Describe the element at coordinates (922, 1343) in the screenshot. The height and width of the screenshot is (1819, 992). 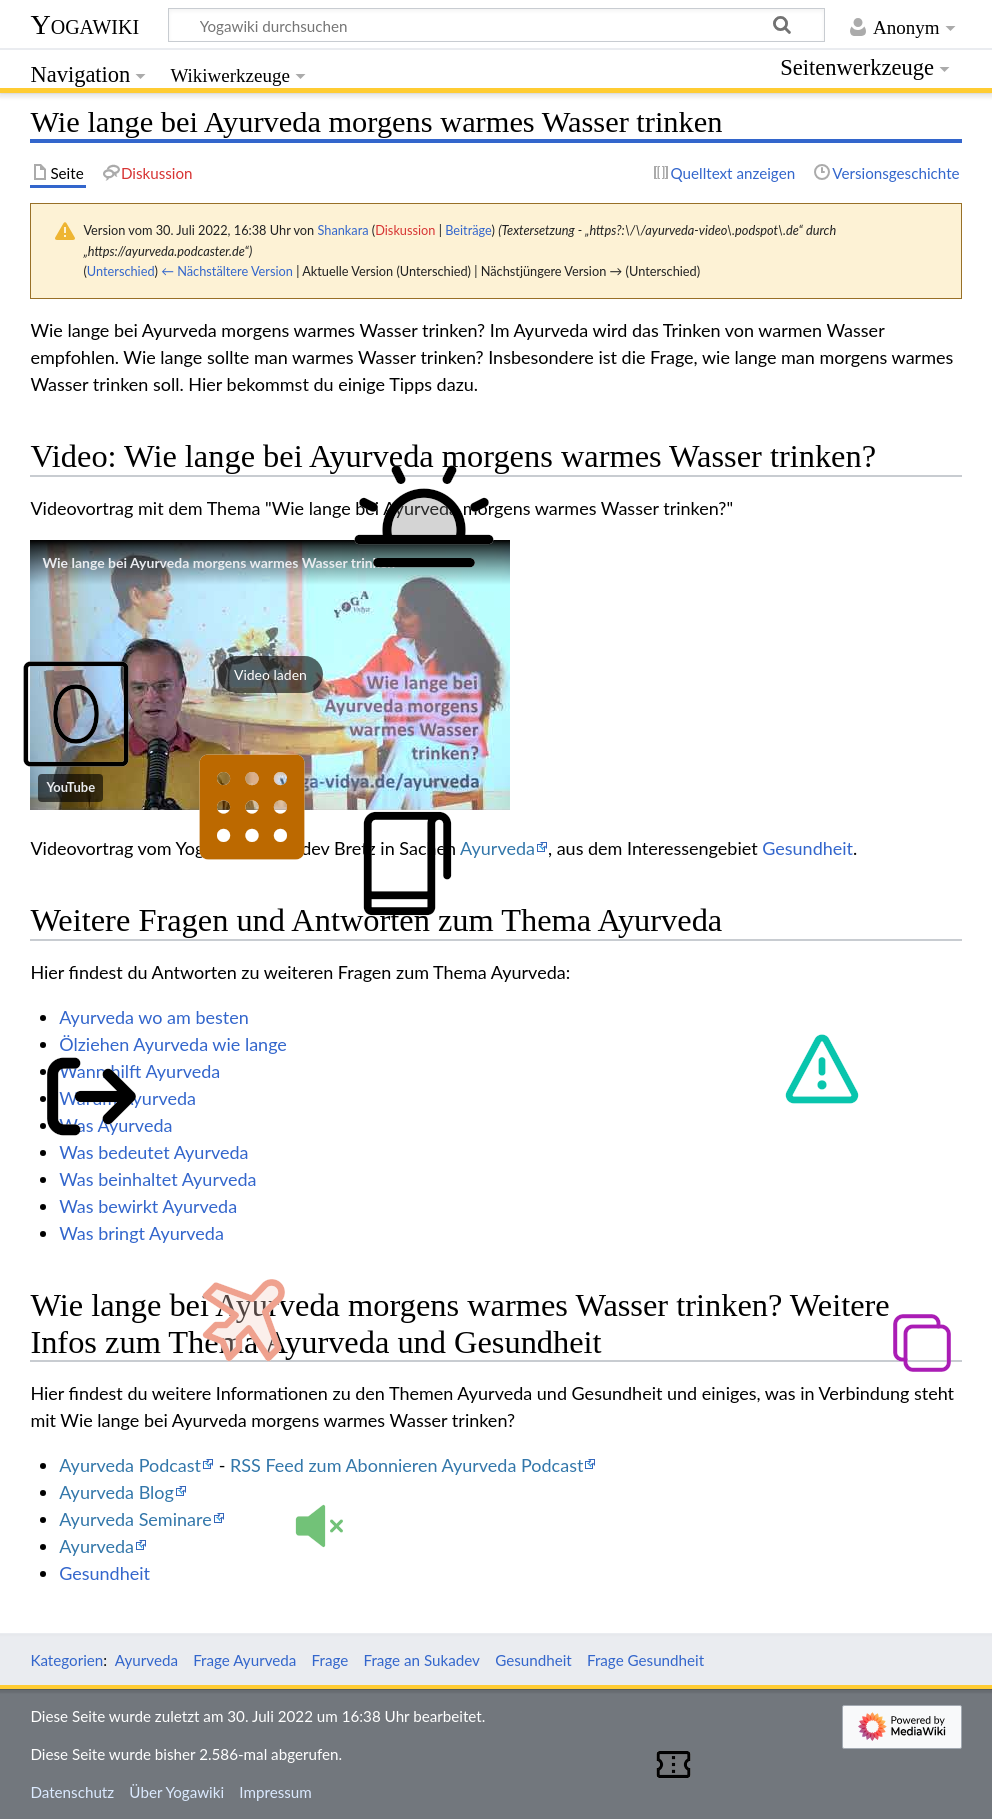
I see `copy to clipboard` at that location.